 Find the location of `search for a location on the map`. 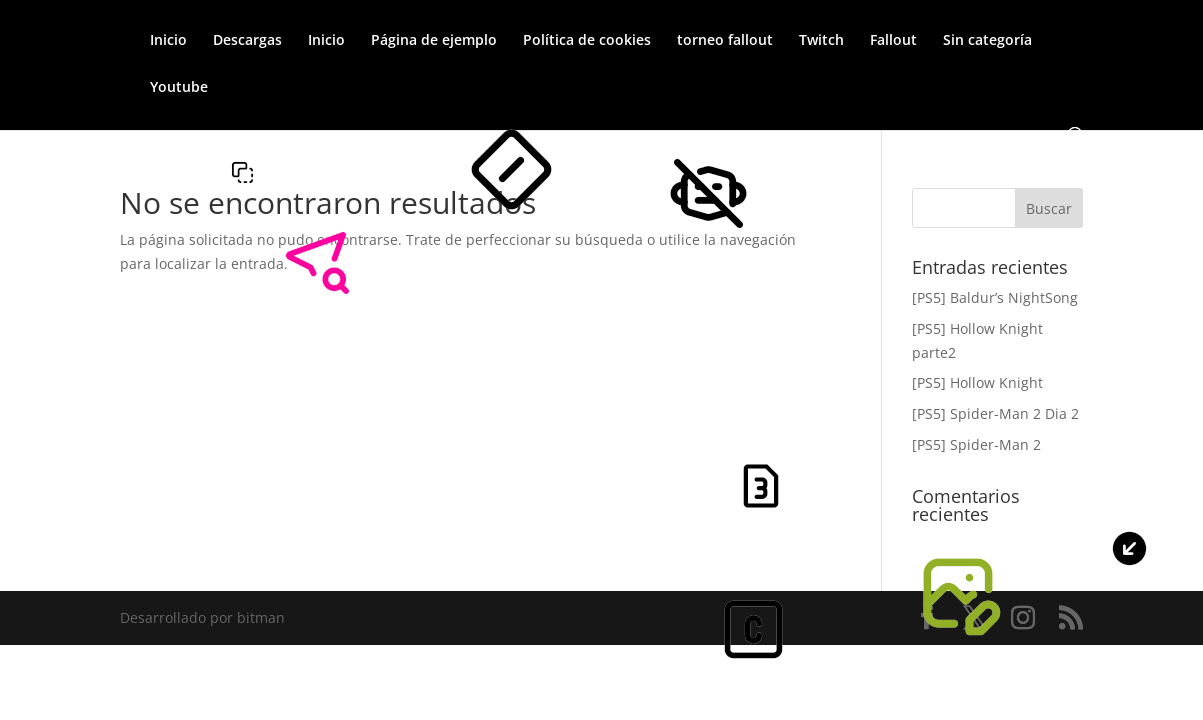

search for a location on the map is located at coordinates (316, 261).